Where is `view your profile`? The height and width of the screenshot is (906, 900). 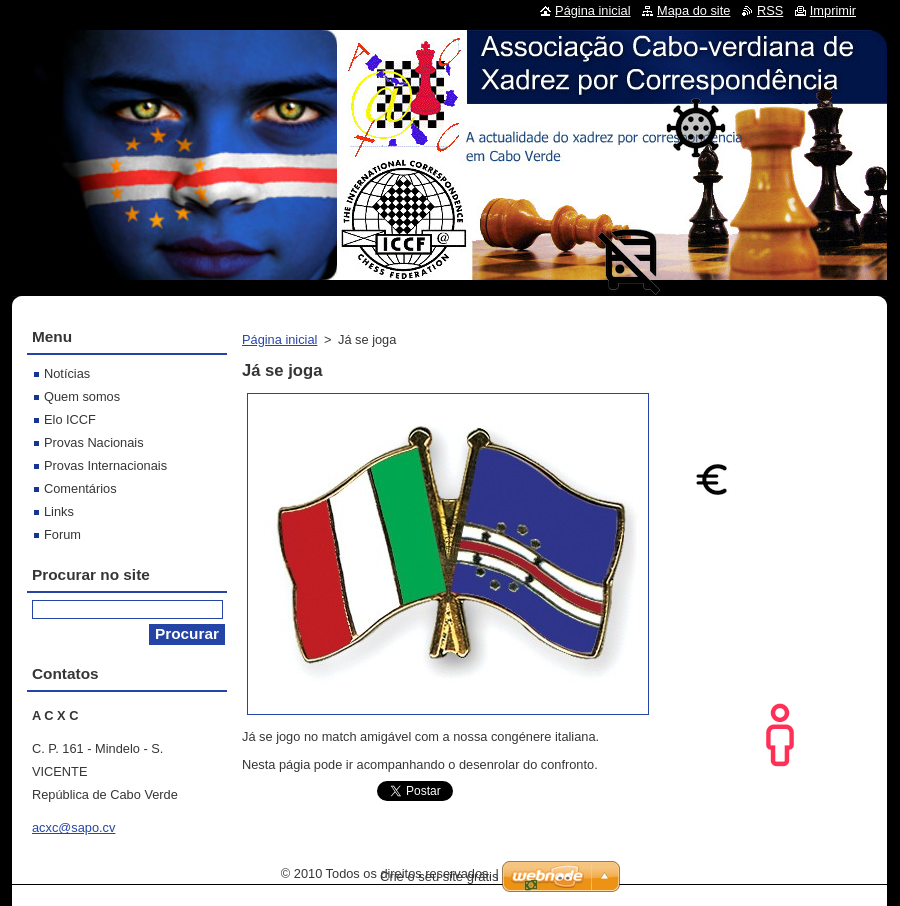 view your profile is located at coordinates (780, 736).